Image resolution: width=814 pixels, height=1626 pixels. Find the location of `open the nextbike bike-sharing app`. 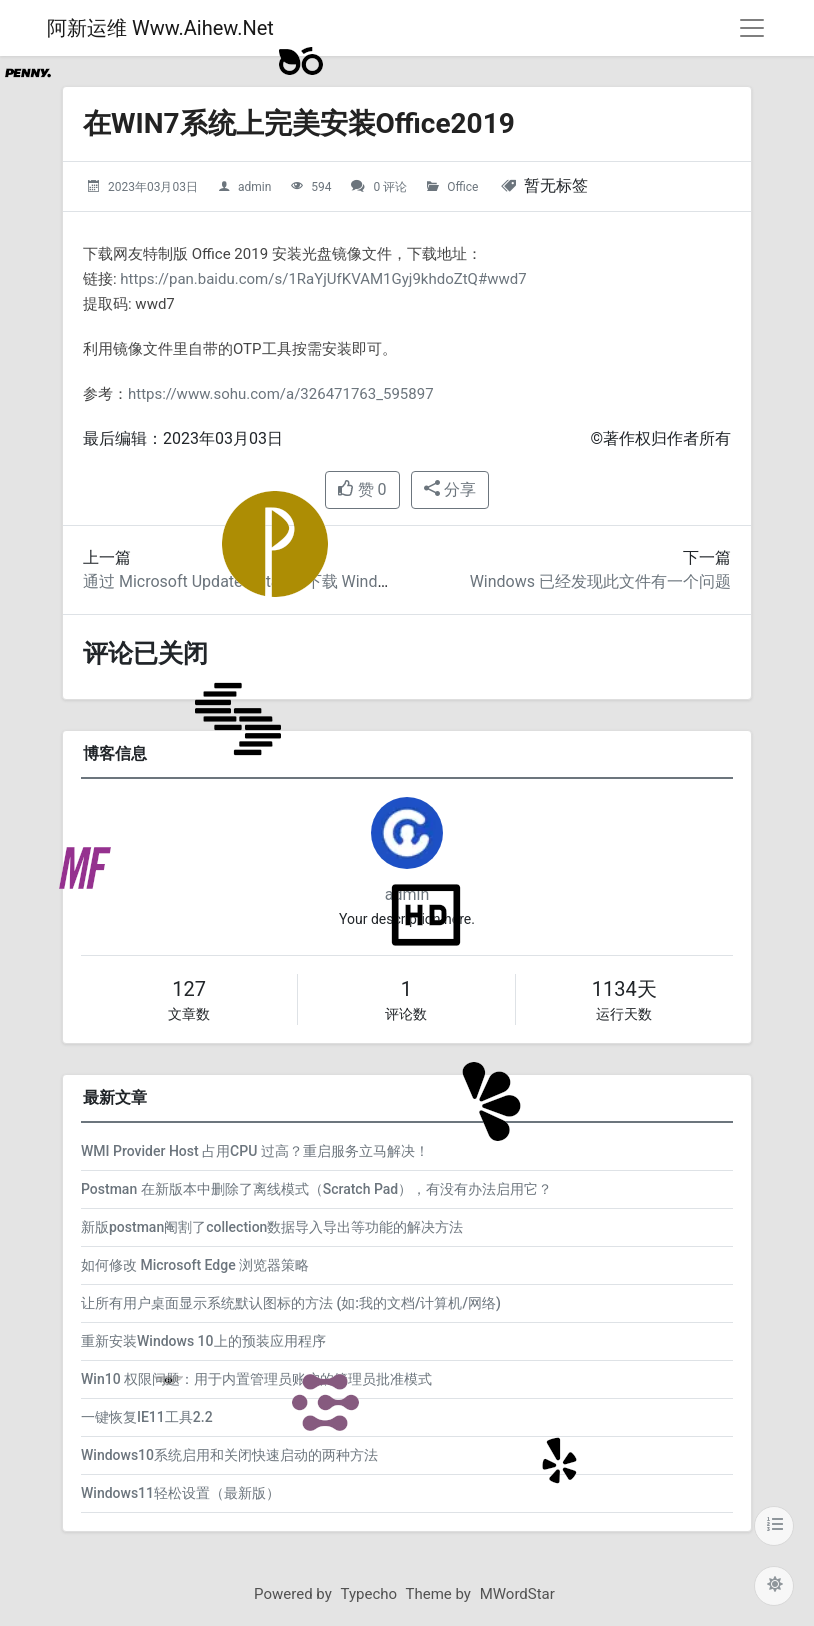

open the nextbike bike-sharing app is located at coordinates (301, 61).